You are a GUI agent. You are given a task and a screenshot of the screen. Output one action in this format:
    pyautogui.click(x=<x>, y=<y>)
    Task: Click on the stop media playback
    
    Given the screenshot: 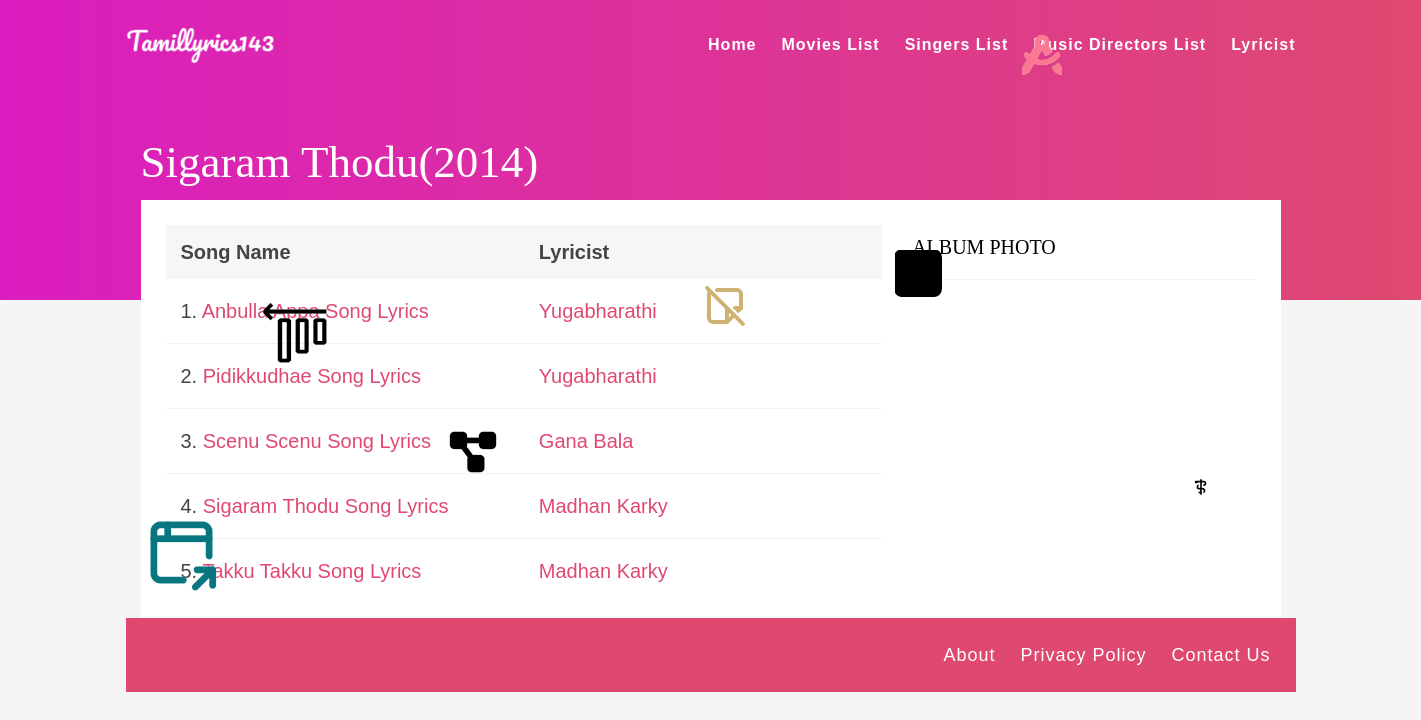 What is the action you would take?
    pyautogui.click(x=918, y=273)
    